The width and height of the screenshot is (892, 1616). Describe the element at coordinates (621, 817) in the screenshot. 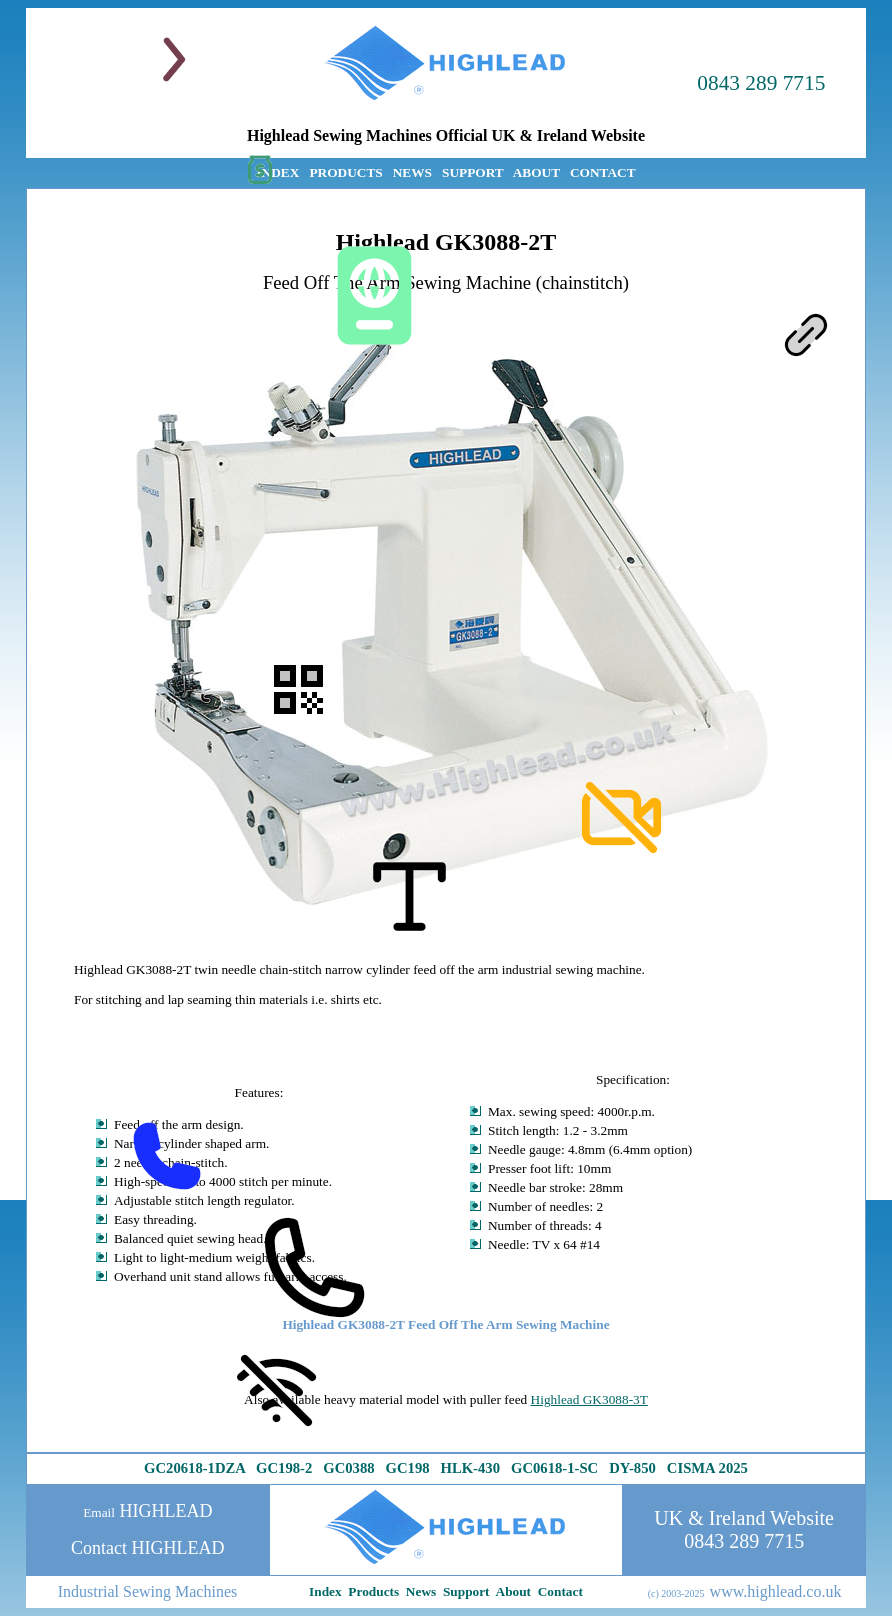

I see `video camera is turned off` at that location.